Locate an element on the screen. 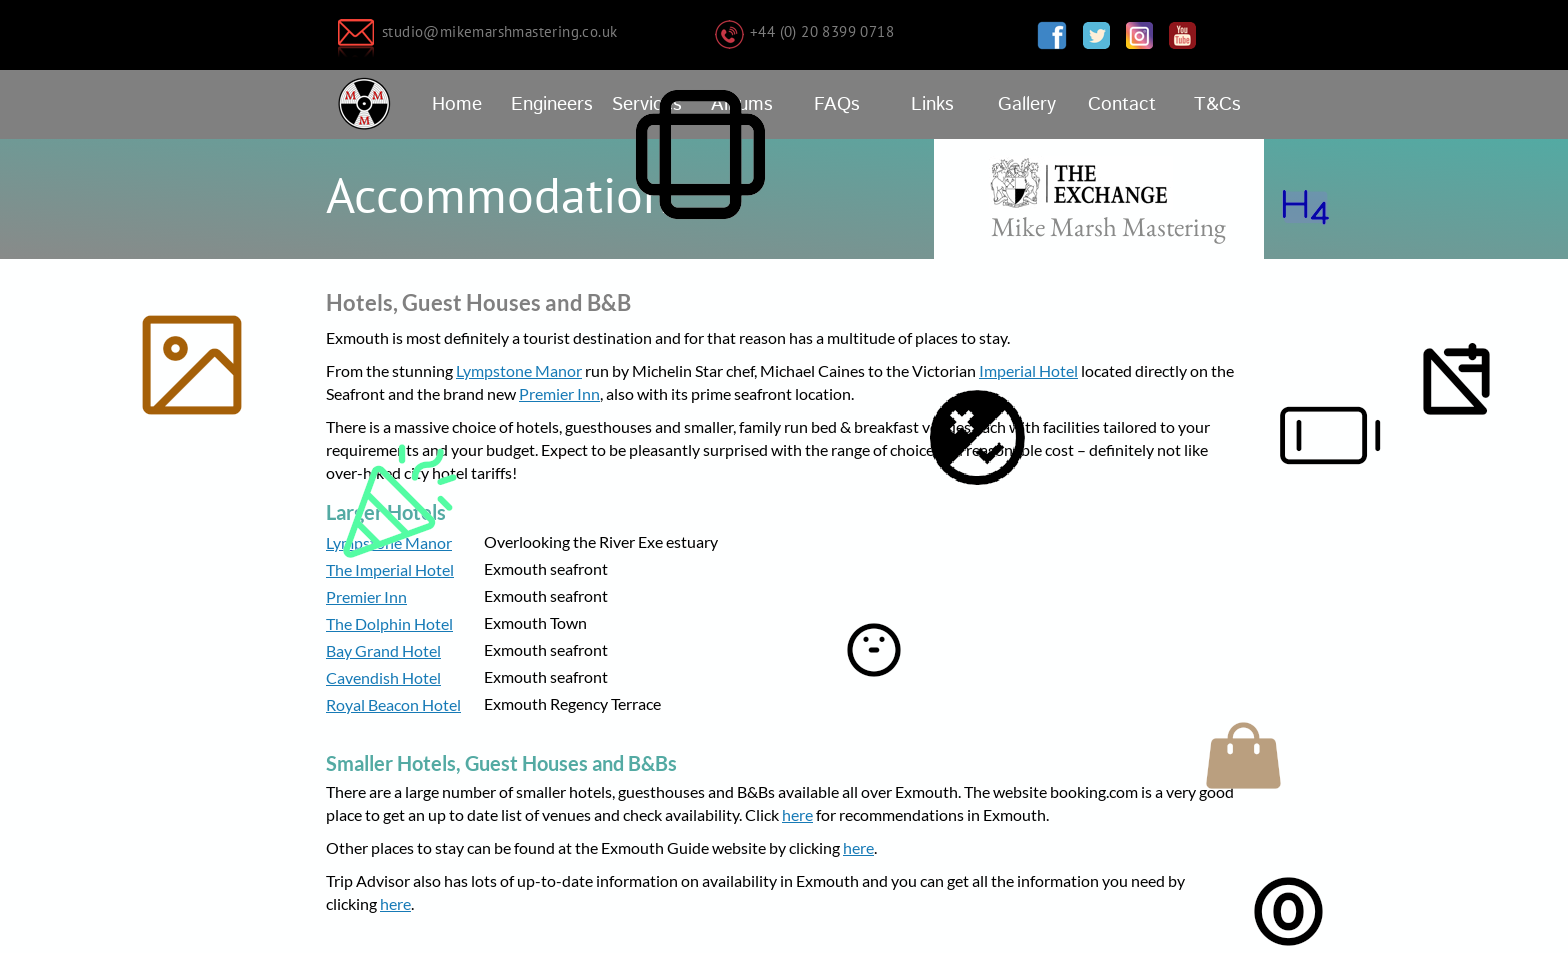  indicates calendar or scheduling is disabled is located at coordinates (1456, 381).